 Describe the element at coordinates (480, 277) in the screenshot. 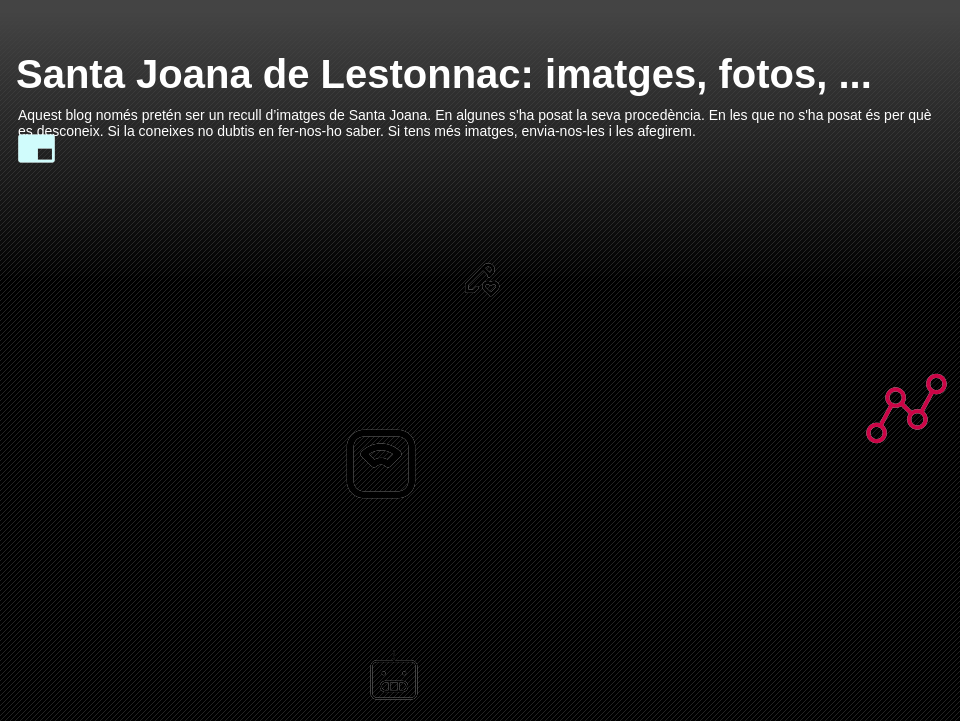

I see `edit your favorites or liked items` at that location.